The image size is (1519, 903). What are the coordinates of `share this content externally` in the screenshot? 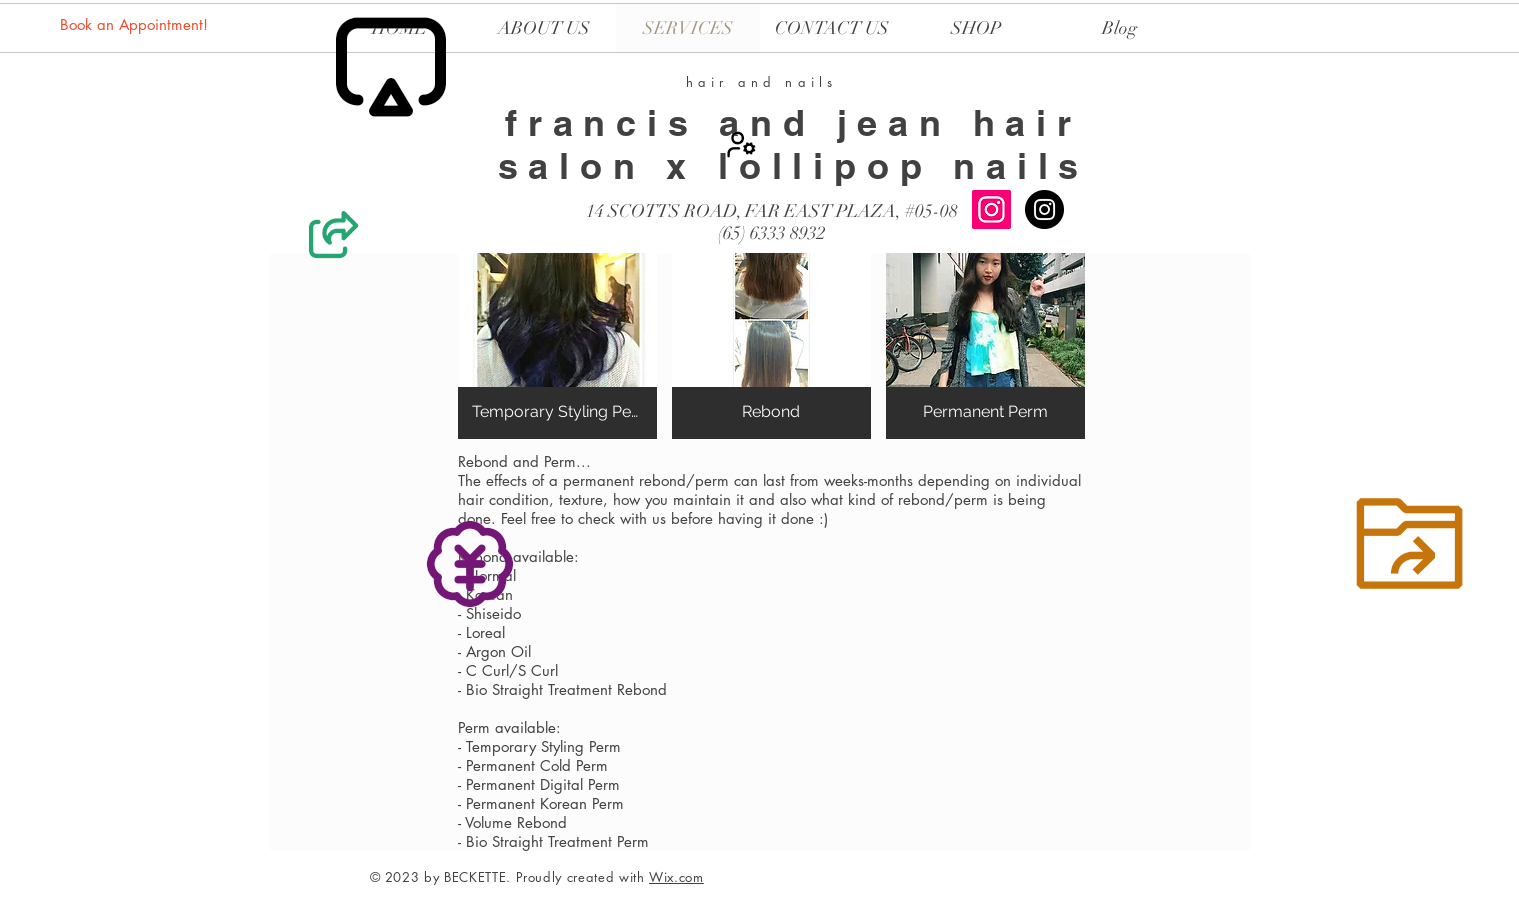 It's located at (332, 234).